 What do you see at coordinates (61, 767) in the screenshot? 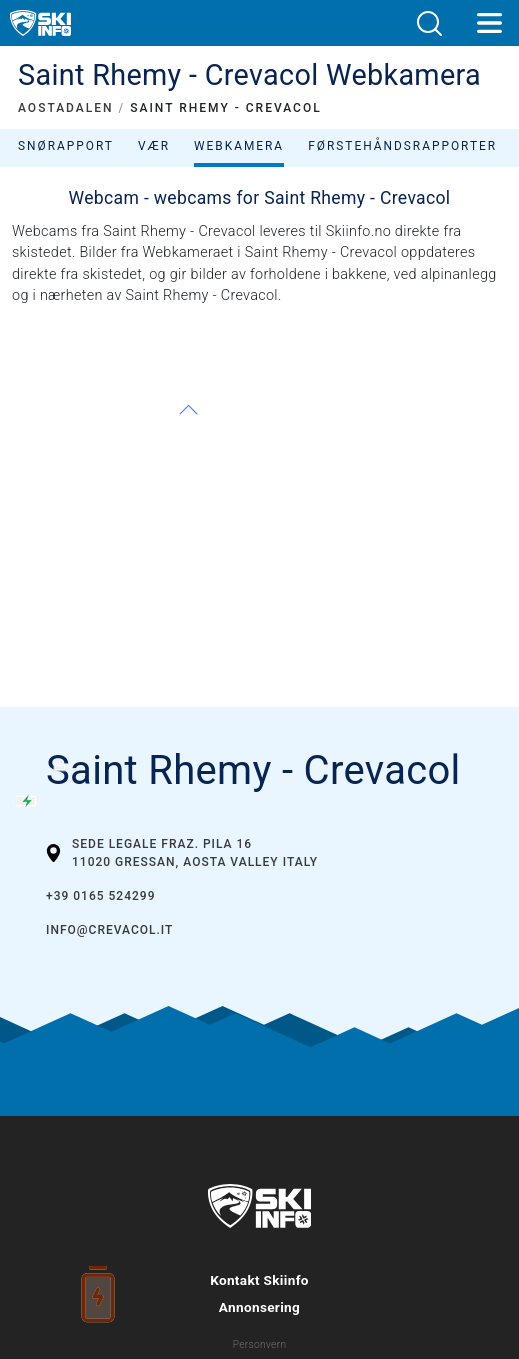
I see `indicates battery level at 80% charge` at bounding box center [61, 767].